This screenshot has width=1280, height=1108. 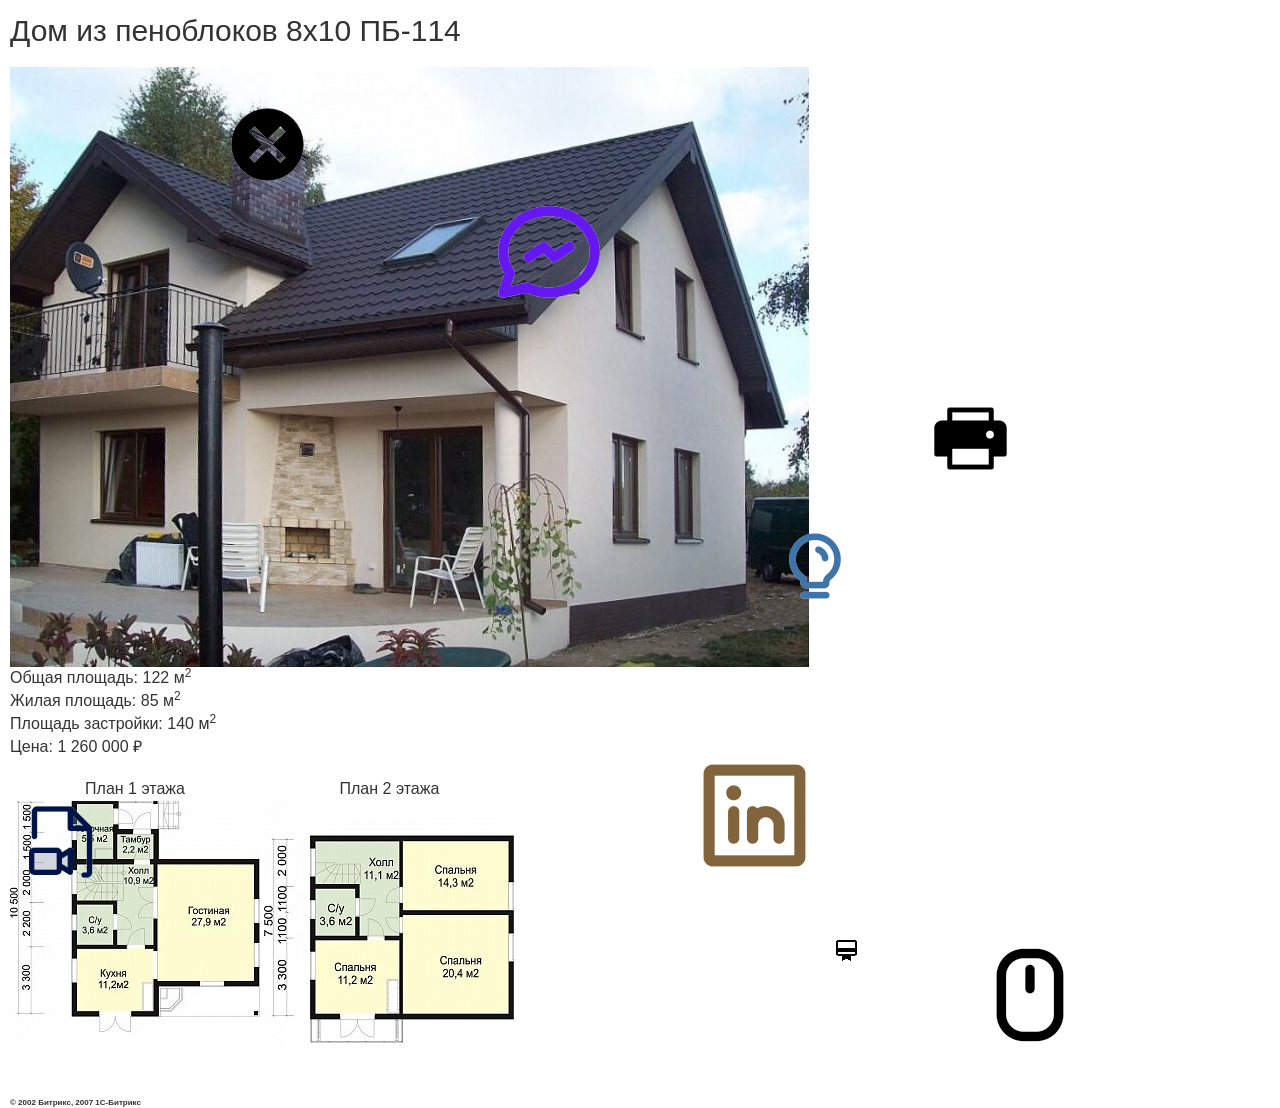 I want to click on open LinkedIn profile or app, so click(x=754, y=815).